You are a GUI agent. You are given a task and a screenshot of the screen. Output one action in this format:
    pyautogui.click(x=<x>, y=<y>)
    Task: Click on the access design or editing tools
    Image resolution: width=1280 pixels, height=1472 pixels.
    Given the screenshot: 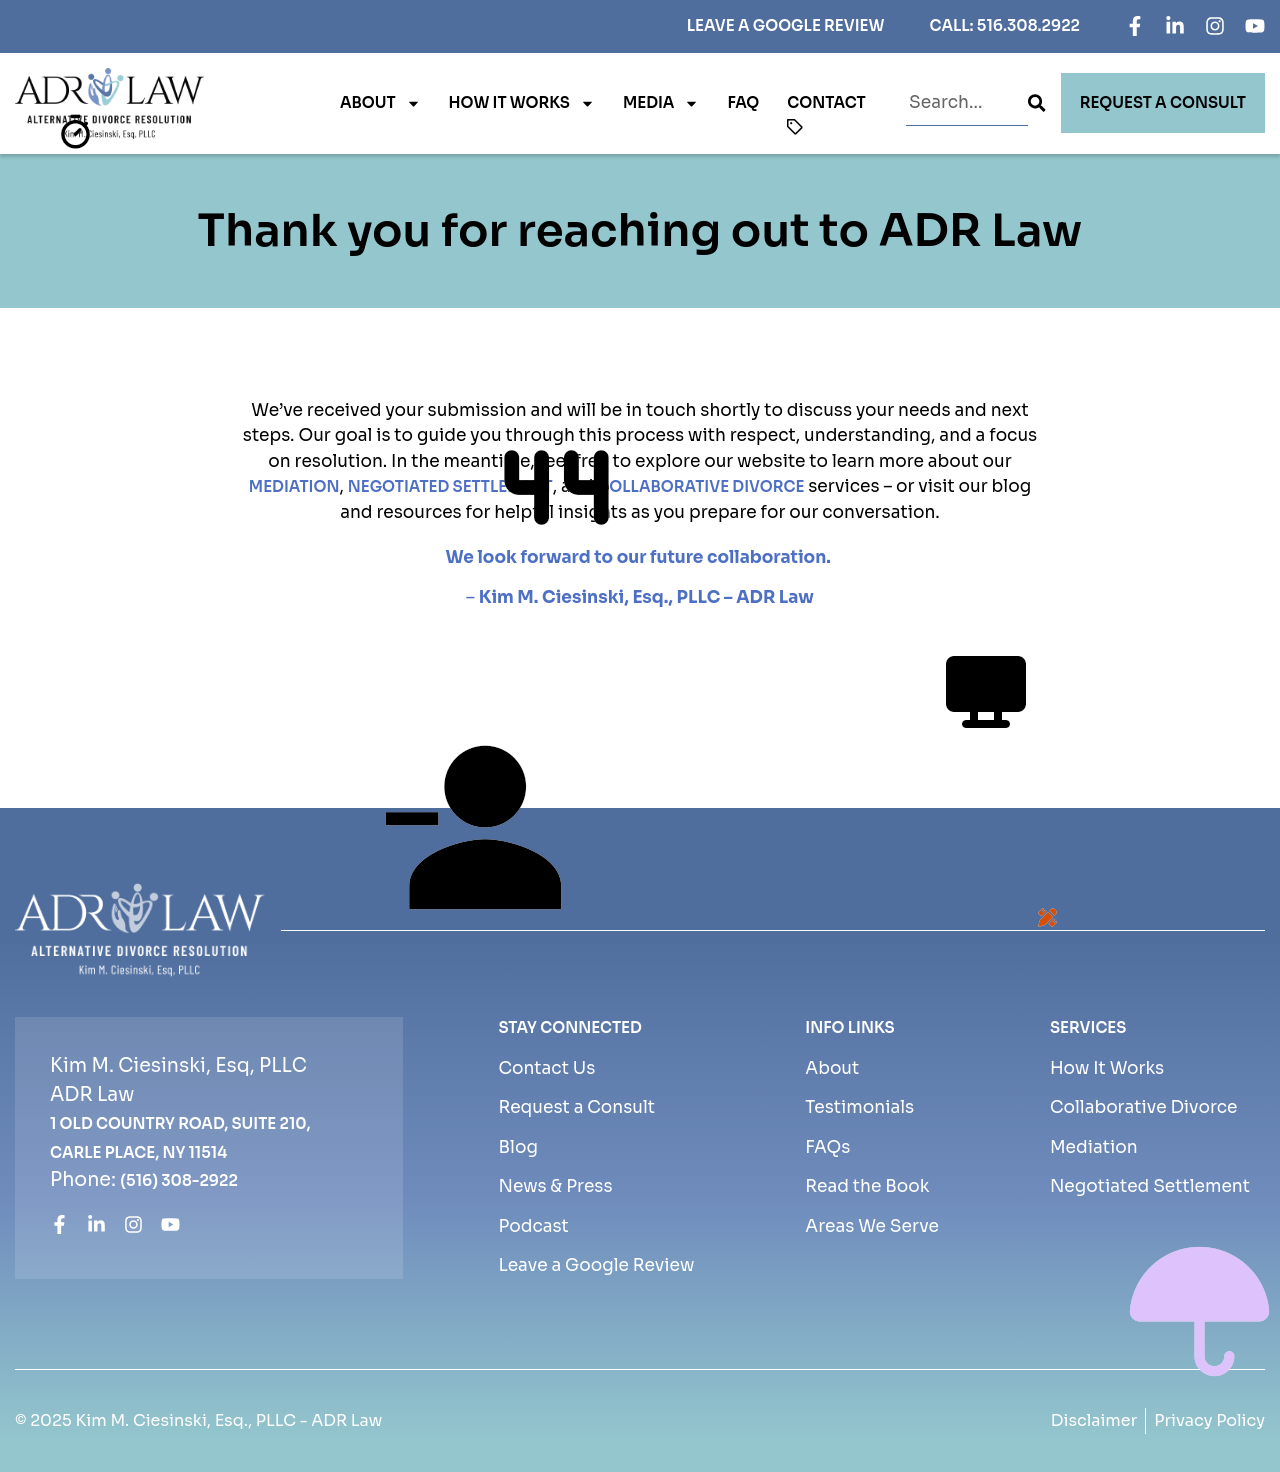 What is the action you would take?
    pyautogui.click(x=1047, y=917)
    